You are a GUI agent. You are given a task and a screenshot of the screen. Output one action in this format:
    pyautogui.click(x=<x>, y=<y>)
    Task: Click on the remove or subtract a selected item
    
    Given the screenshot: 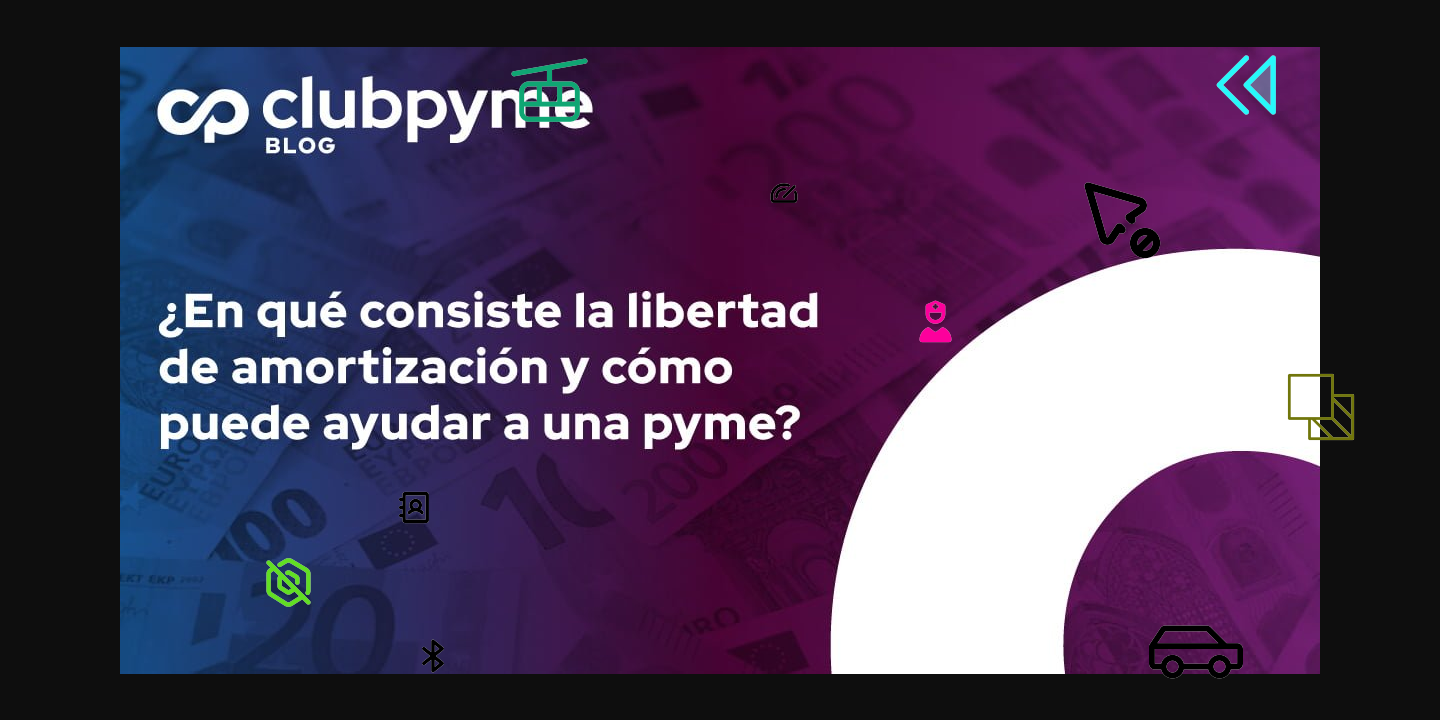 What is the action you would take?
    pyautogui.click(x=1321, y=407)
    